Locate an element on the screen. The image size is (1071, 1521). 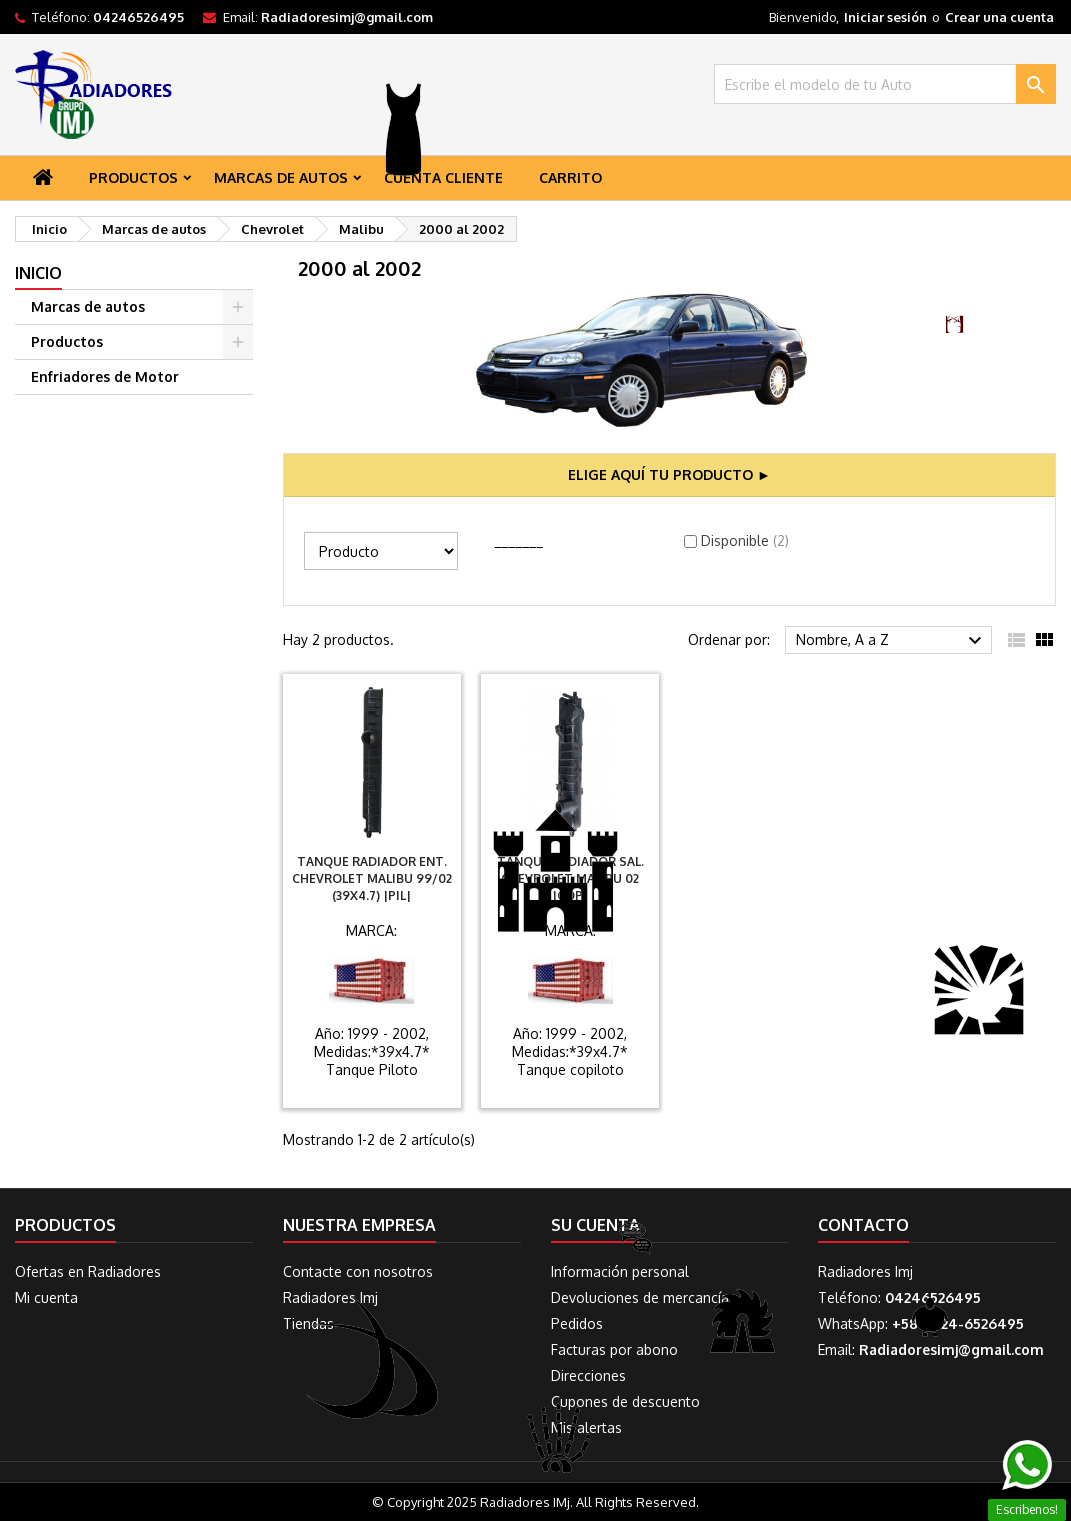
indicates a character's weight or body type stat is located at coordinates (930, 1317).